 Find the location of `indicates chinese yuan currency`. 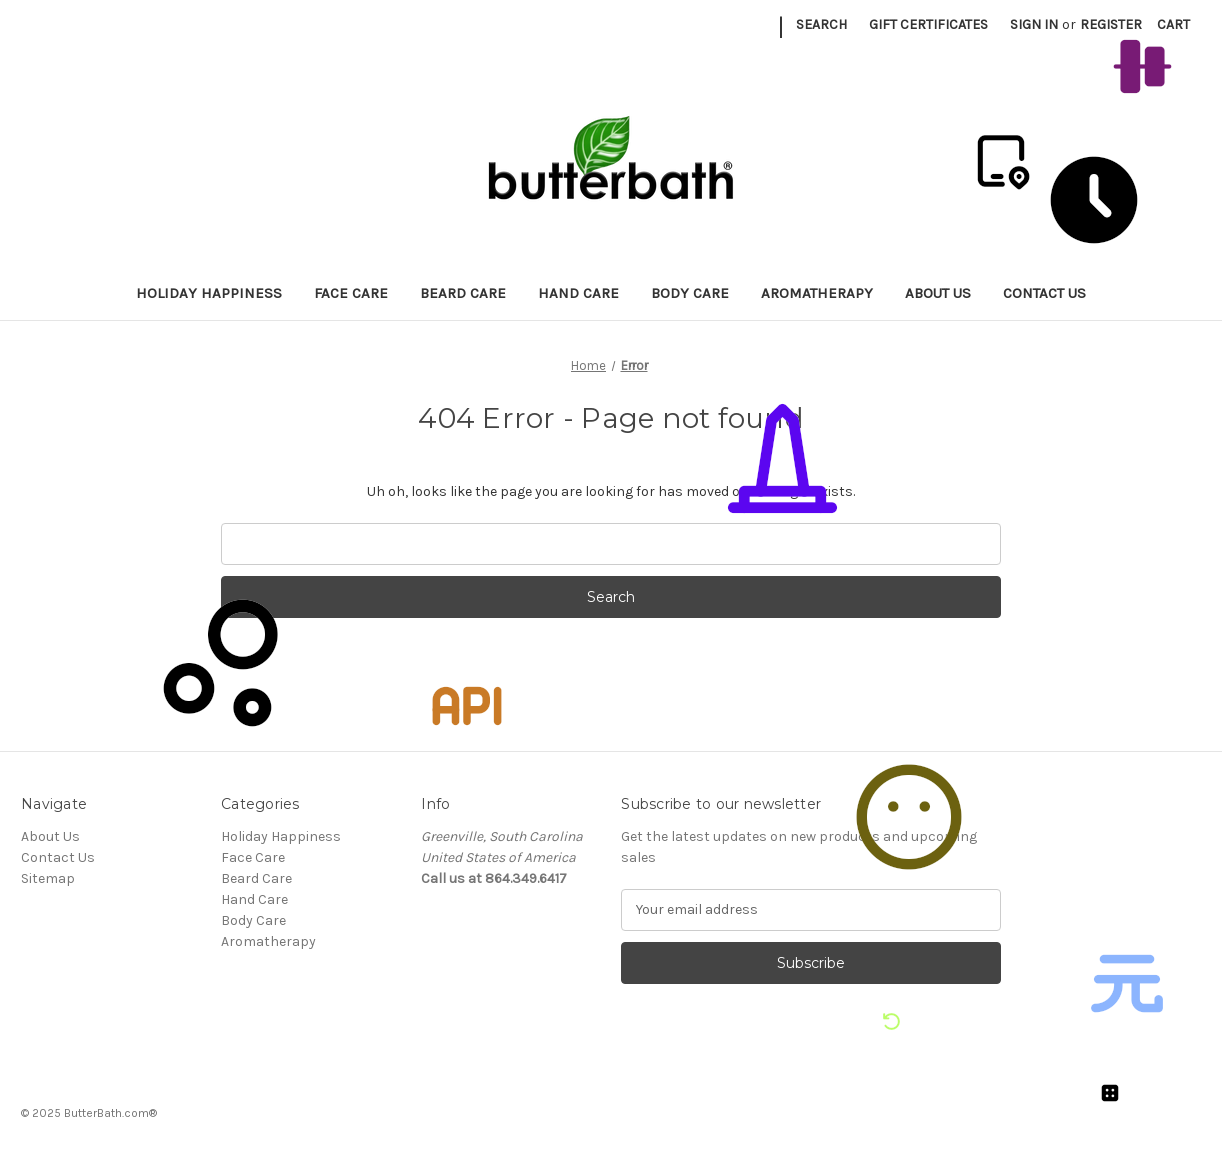

indicates chinese yuan currency is located at coordinates (1127, 985).